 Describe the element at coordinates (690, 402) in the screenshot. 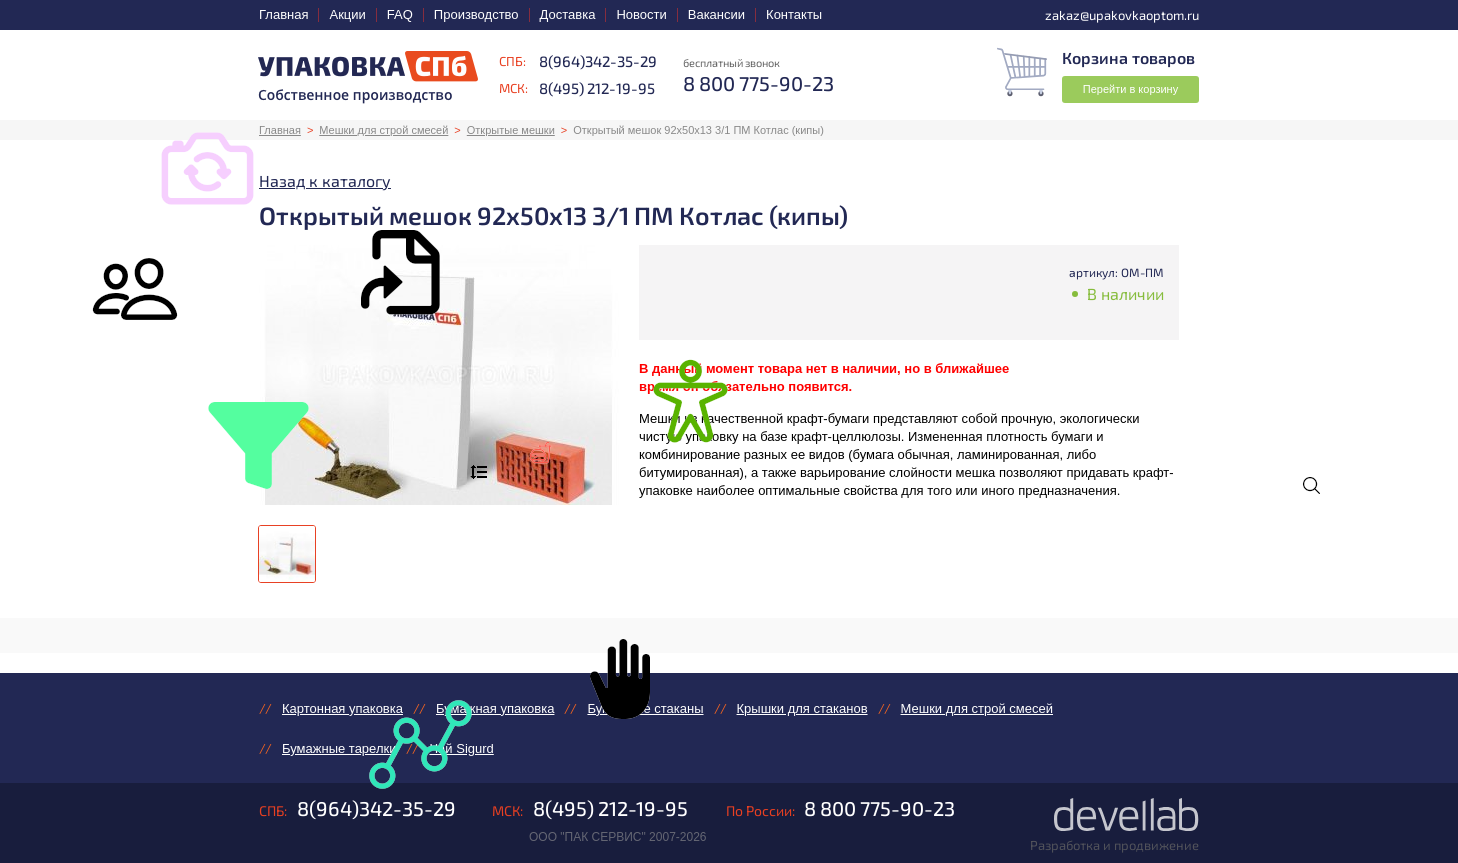

I see `accessibility settings or features` at that location.